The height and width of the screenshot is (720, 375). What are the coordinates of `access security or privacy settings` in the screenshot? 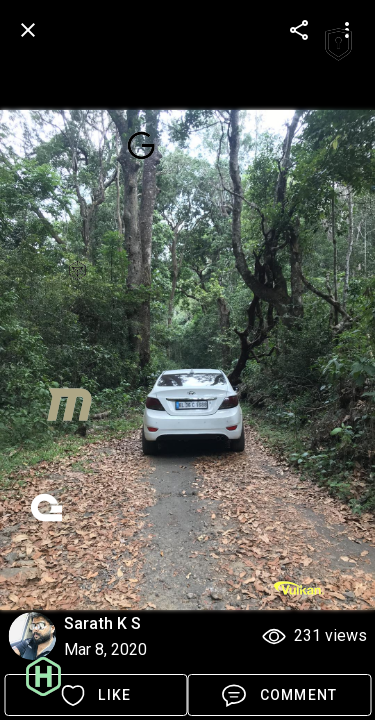 It's located at (338, 44).